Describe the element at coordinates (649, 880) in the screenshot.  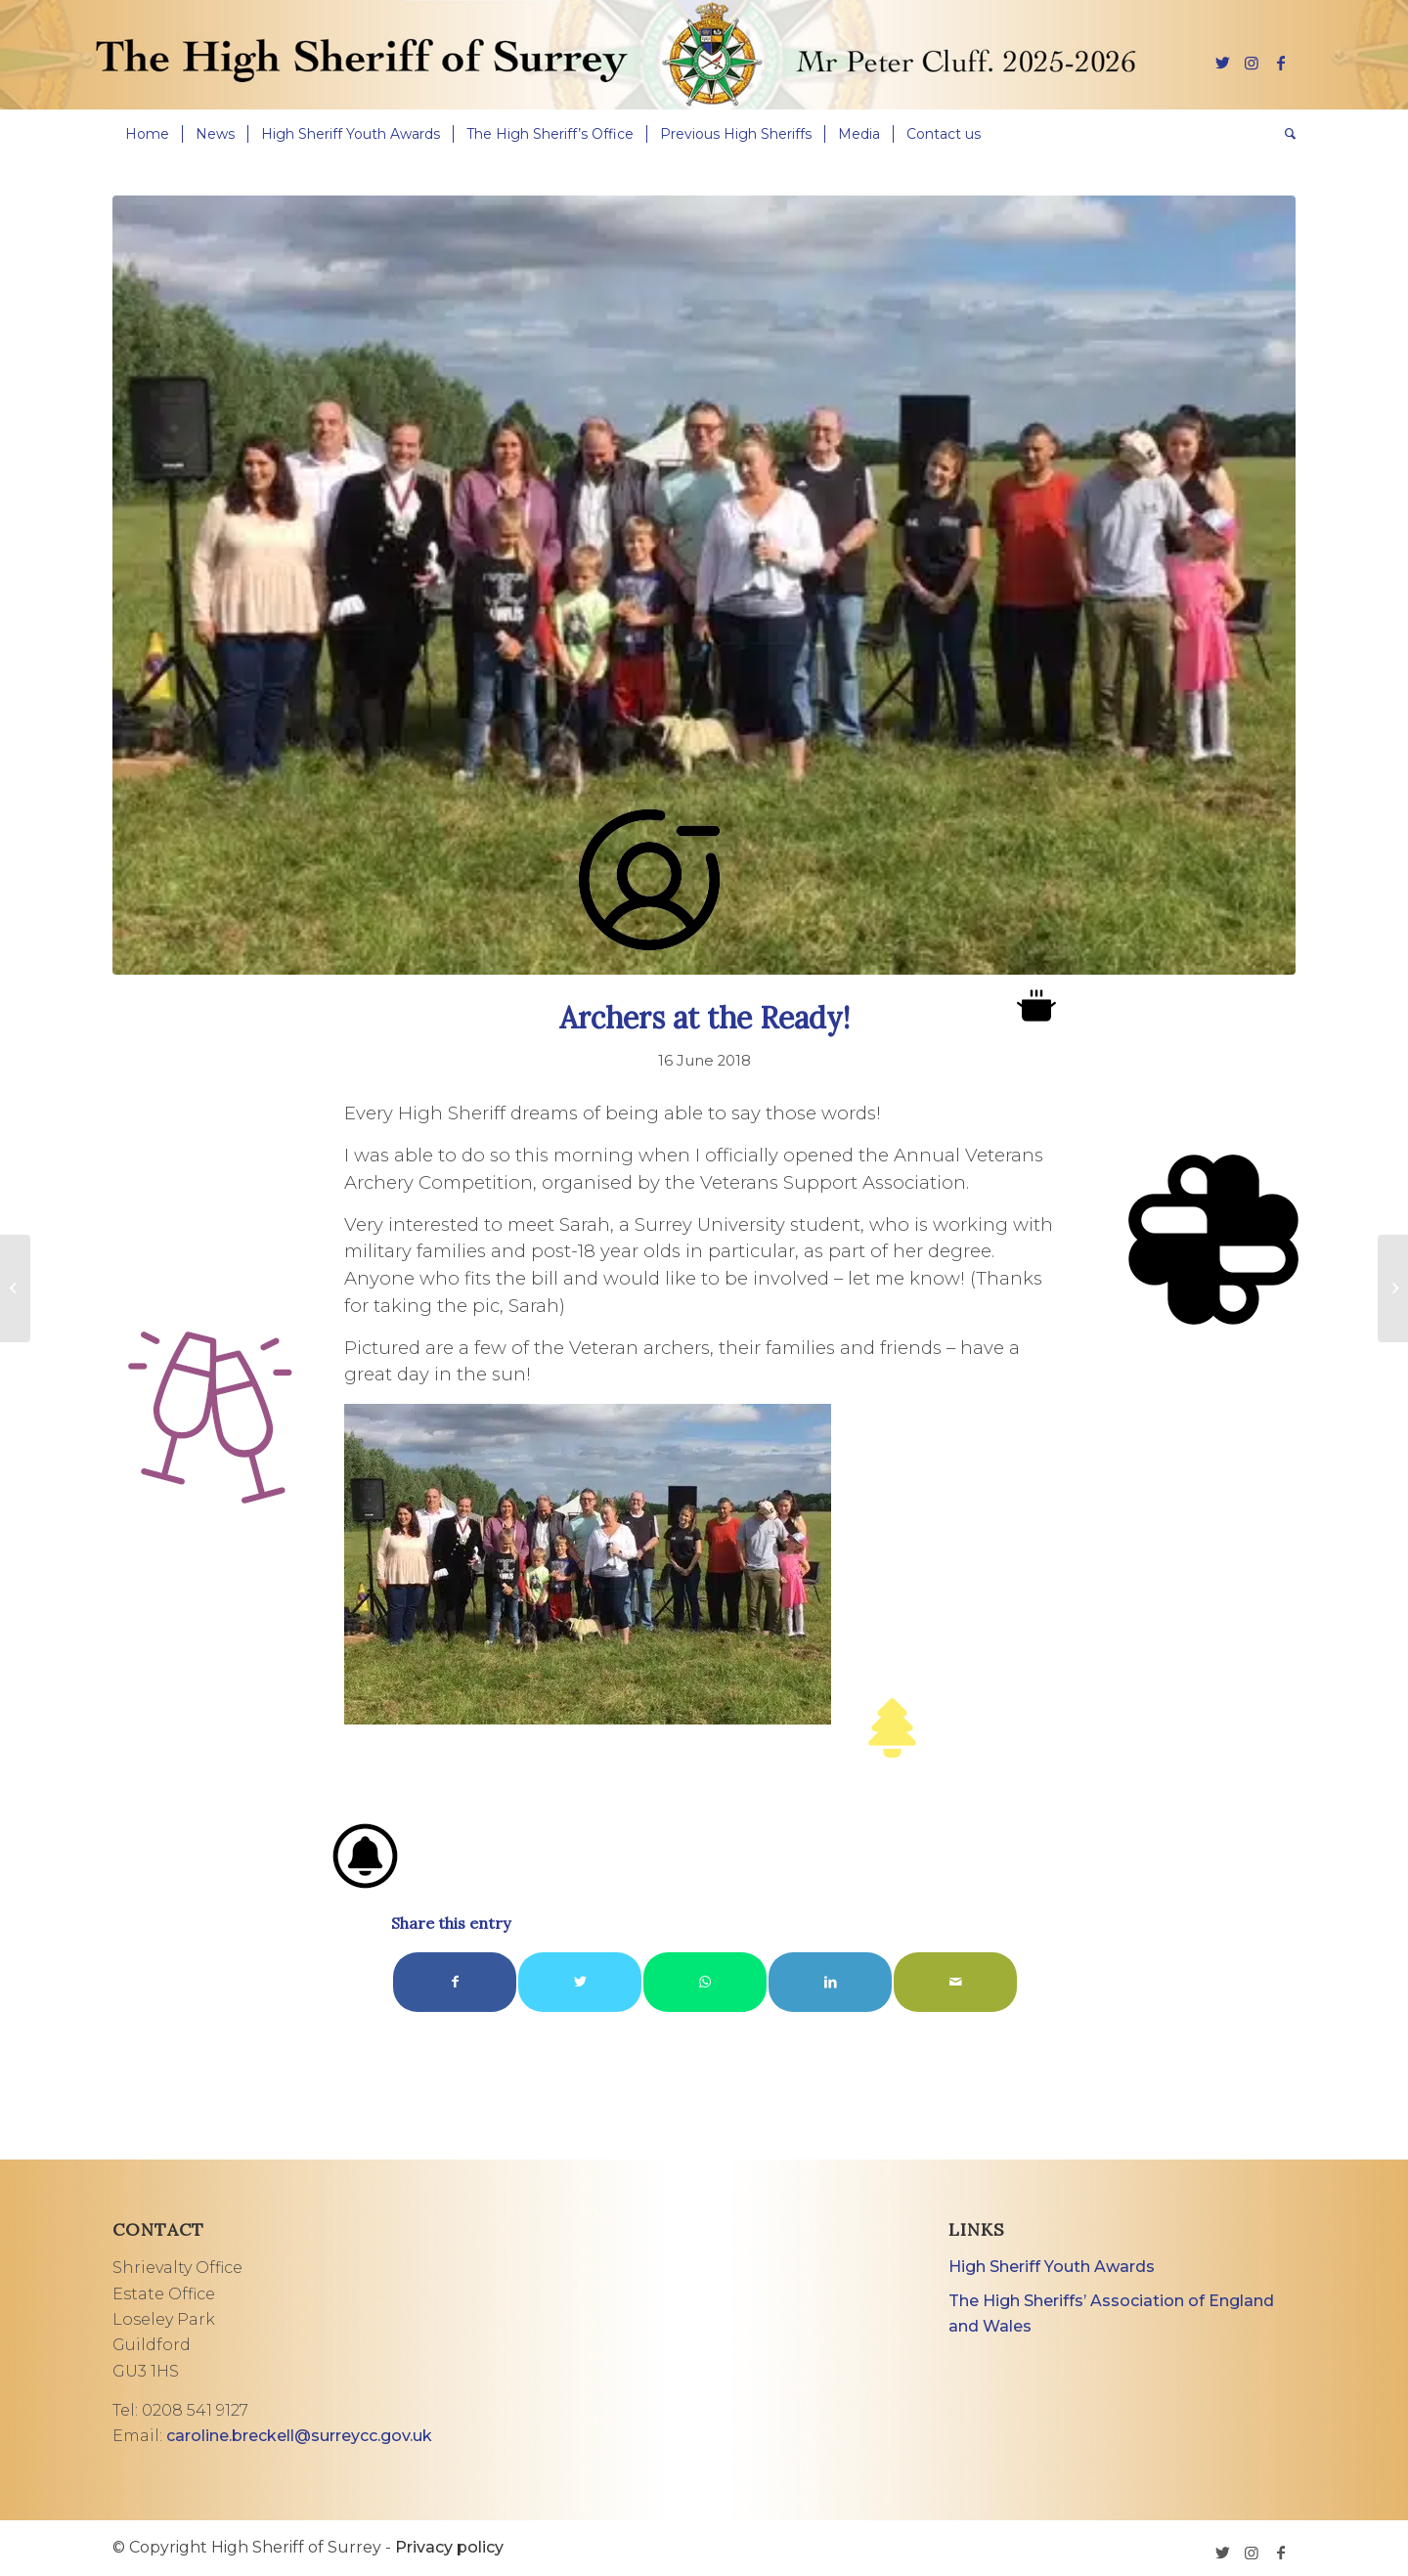
I see `remove a user from your contacts` at that location.